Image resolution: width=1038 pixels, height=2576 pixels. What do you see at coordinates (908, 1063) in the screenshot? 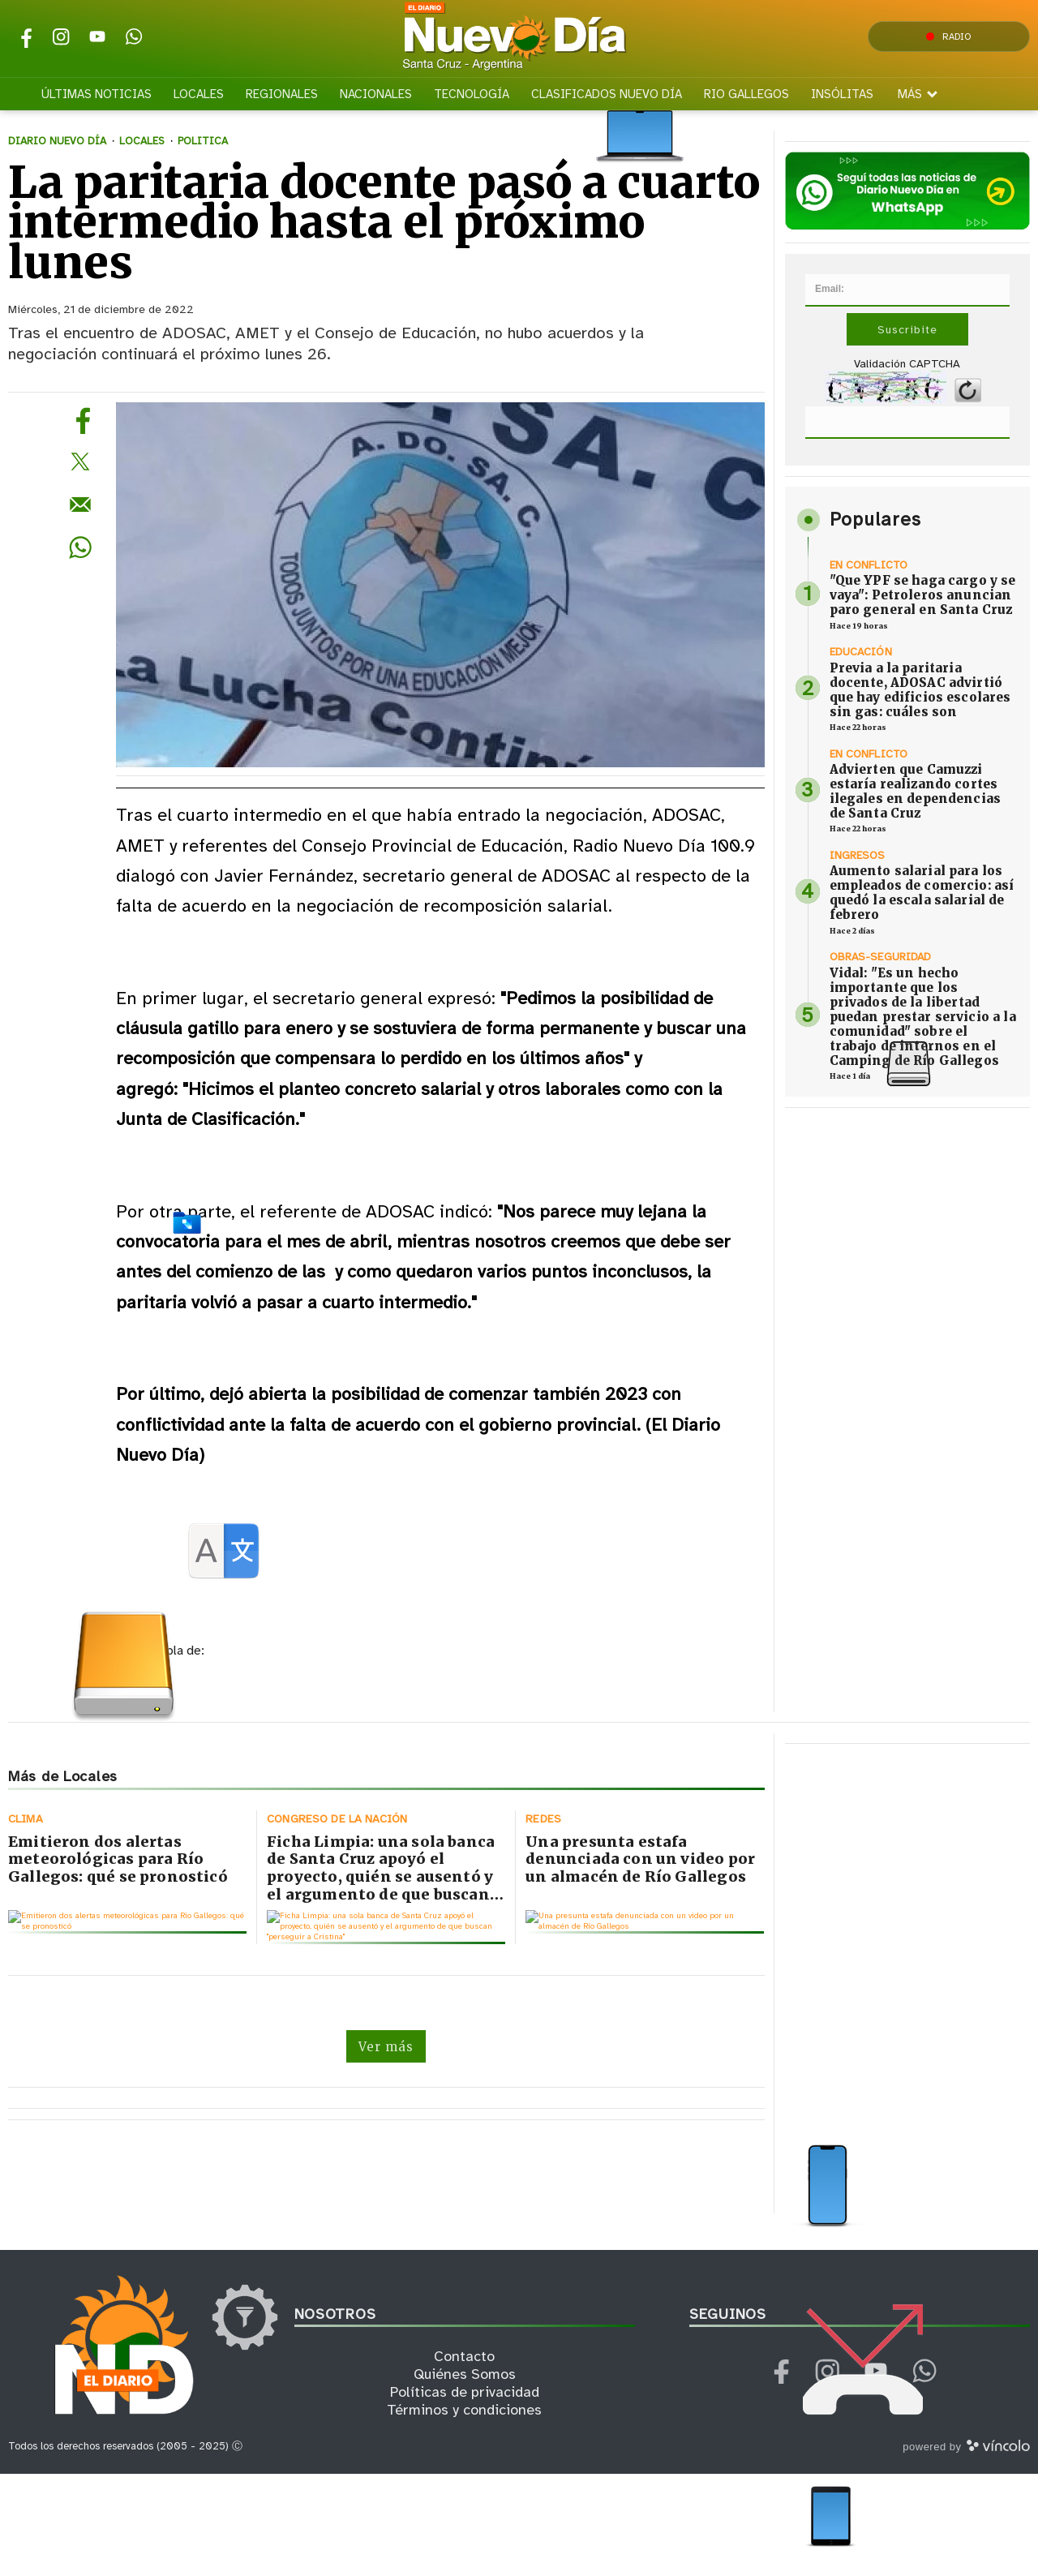
I see `access removable disk in sidebar` at bounding box center [908, 1063].